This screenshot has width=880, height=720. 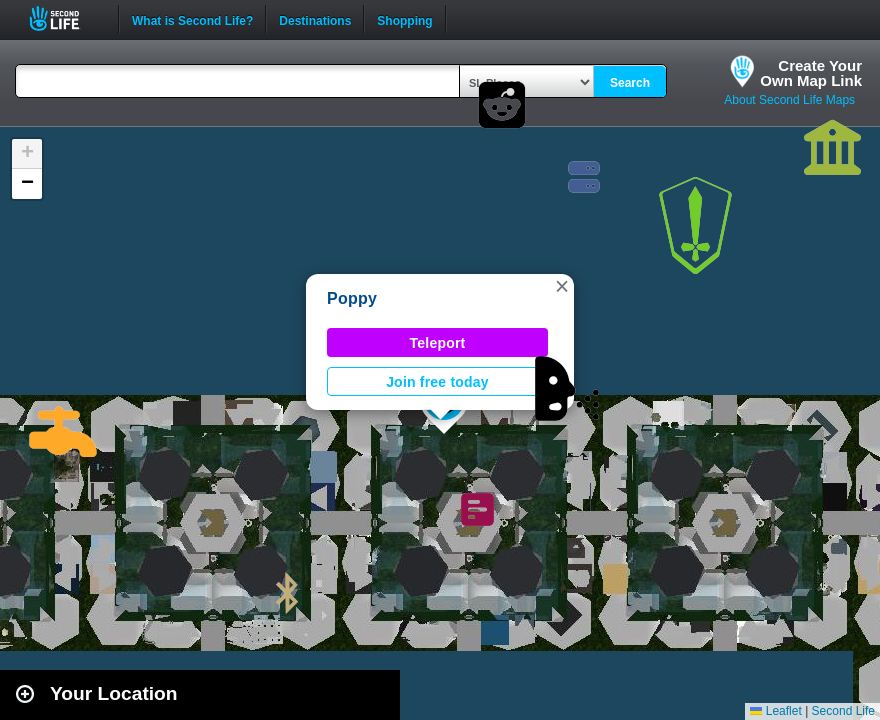 What do you see at coordinates (584, 177) in the screenshot?
I see `access server settings or management` at bounding box center [584, 177].